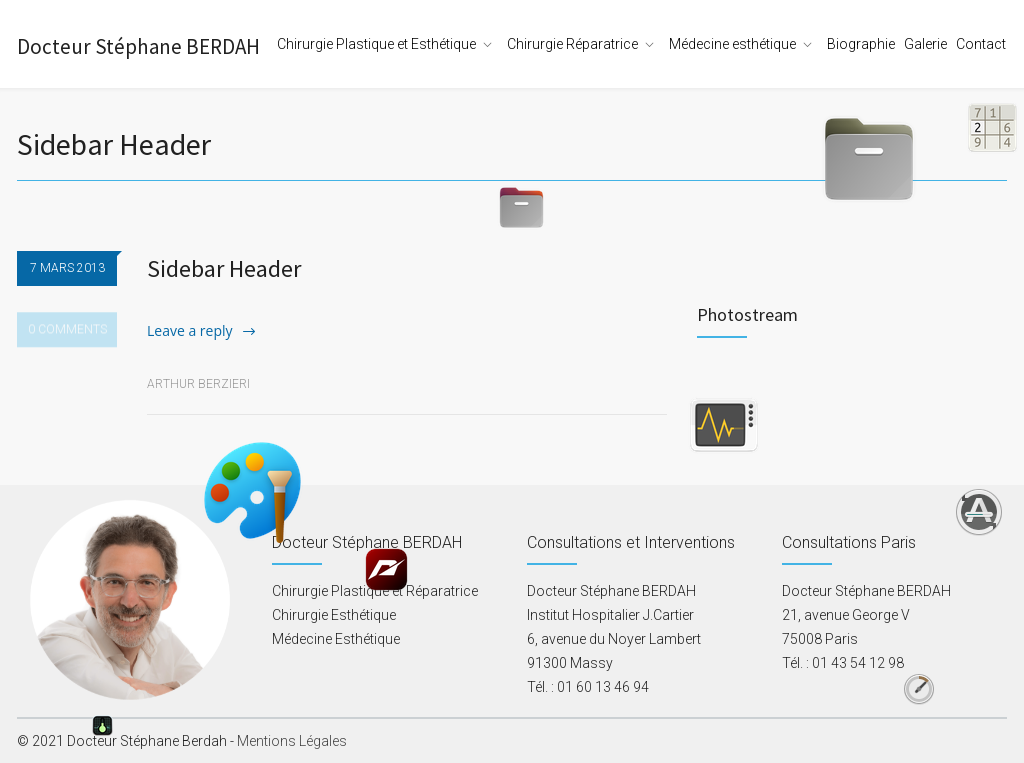  What do you see at coordinates (979, 512) in the screenshot?
I see `open the software updater application` at bounding box center [979, 512].